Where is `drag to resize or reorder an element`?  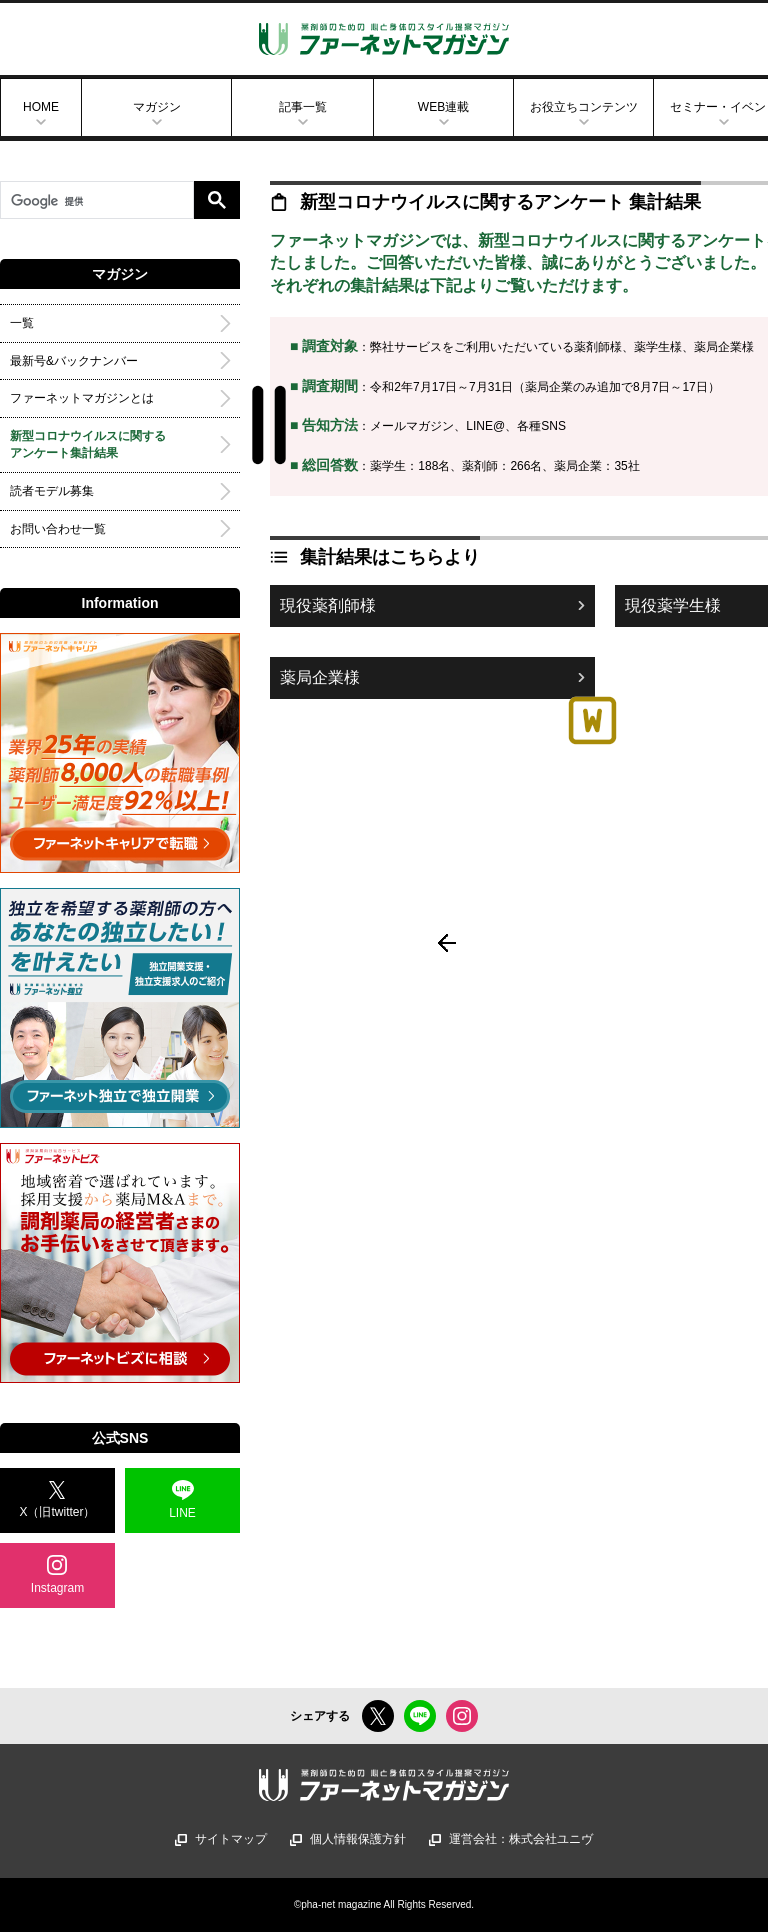
drag to resize or reorder an element is located at coordinates (269, 425).